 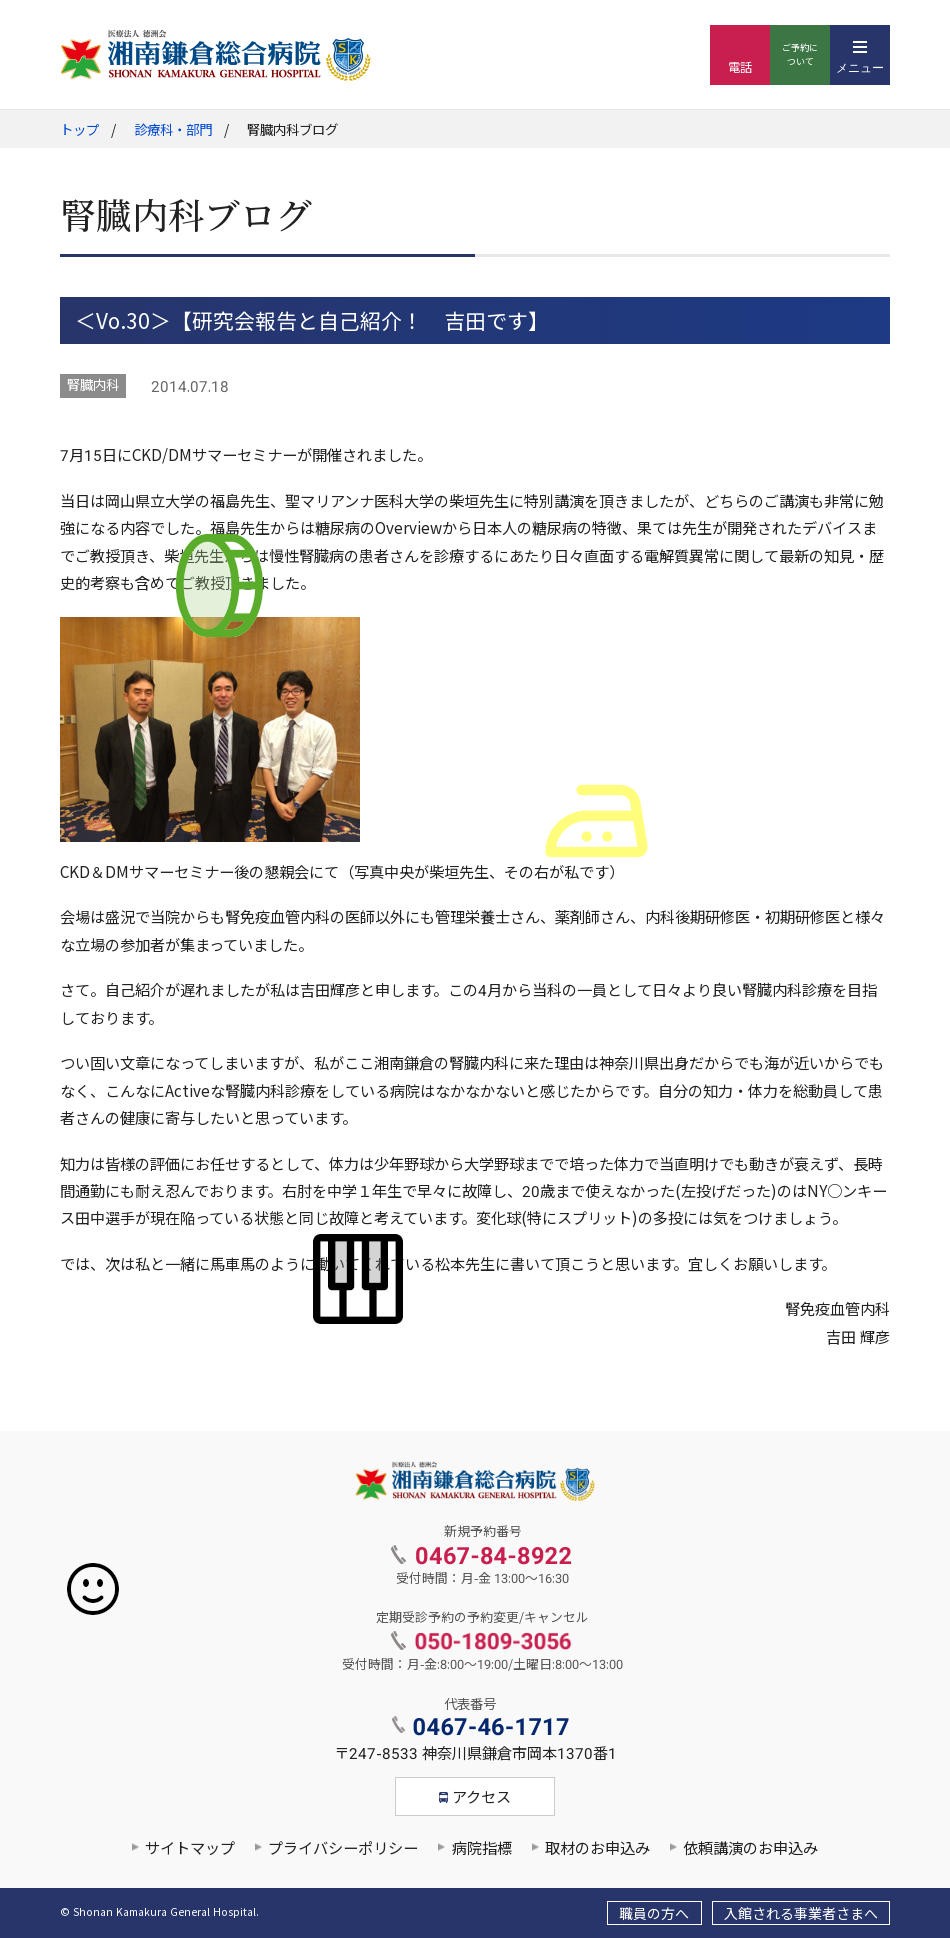 What do you see at coordinates (597, 821) in the screenshot?
I see `iron clothing or fabric items` at bounding box center [597, 821].